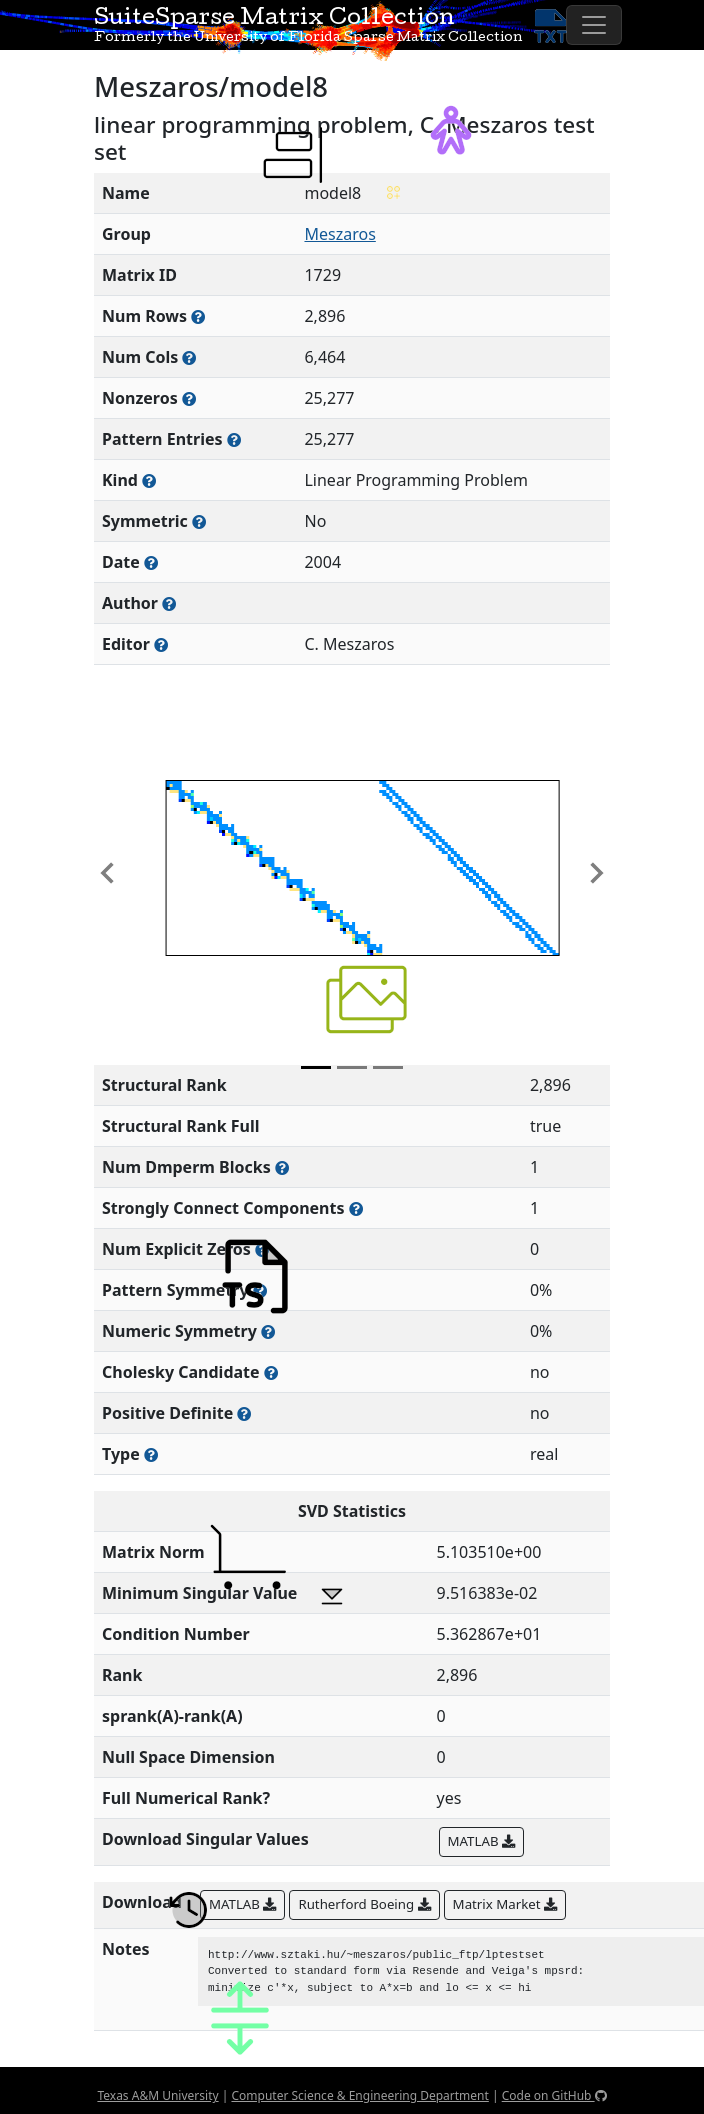  Describe the element at coordinates (393, 192) in the screenshot. I see `add a new item to a collection` at that location.